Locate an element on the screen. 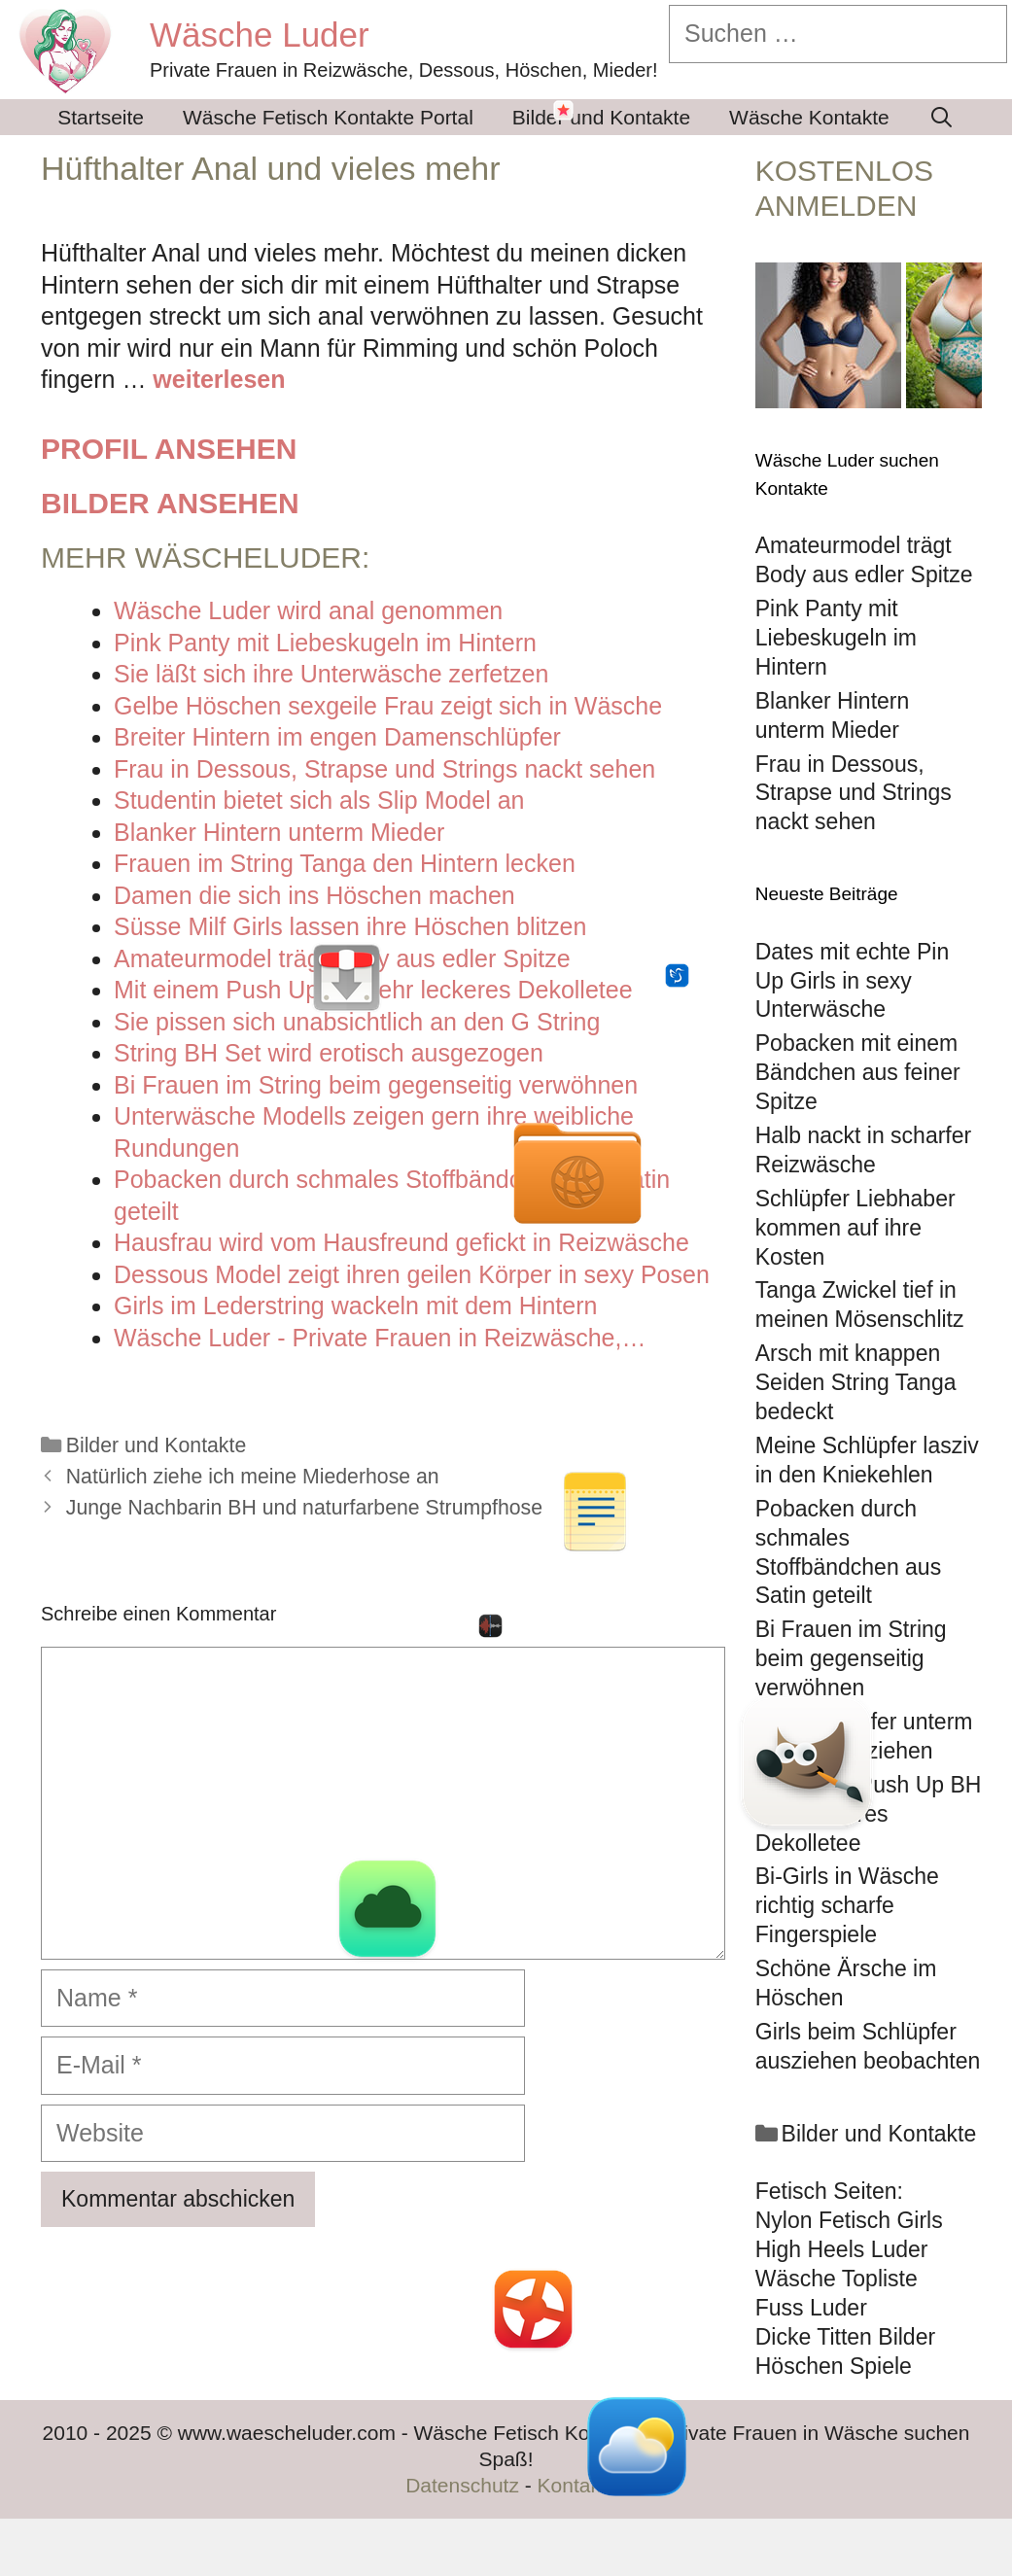 The image size is (1012, 2576). open the sound recorder app is located at coordinates (490, 1625).